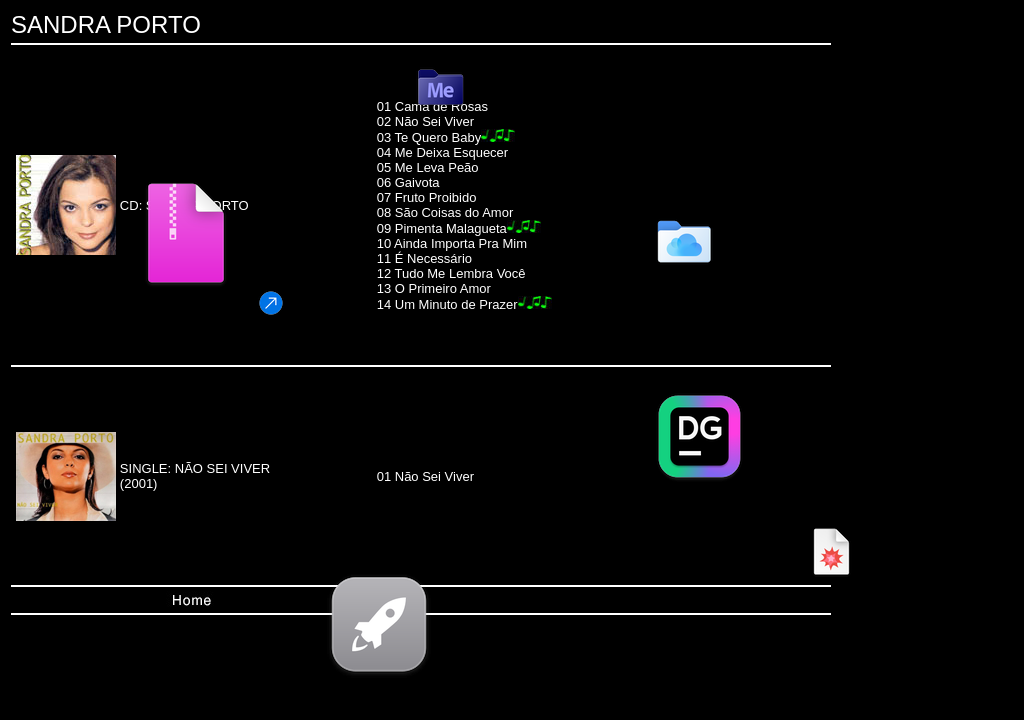 The image size is (1024, 720). What do you see at coordinates (831, 552) in the screenshot?
I see `a Mathematica notebook or computation file` at bounding box center [831, 552].